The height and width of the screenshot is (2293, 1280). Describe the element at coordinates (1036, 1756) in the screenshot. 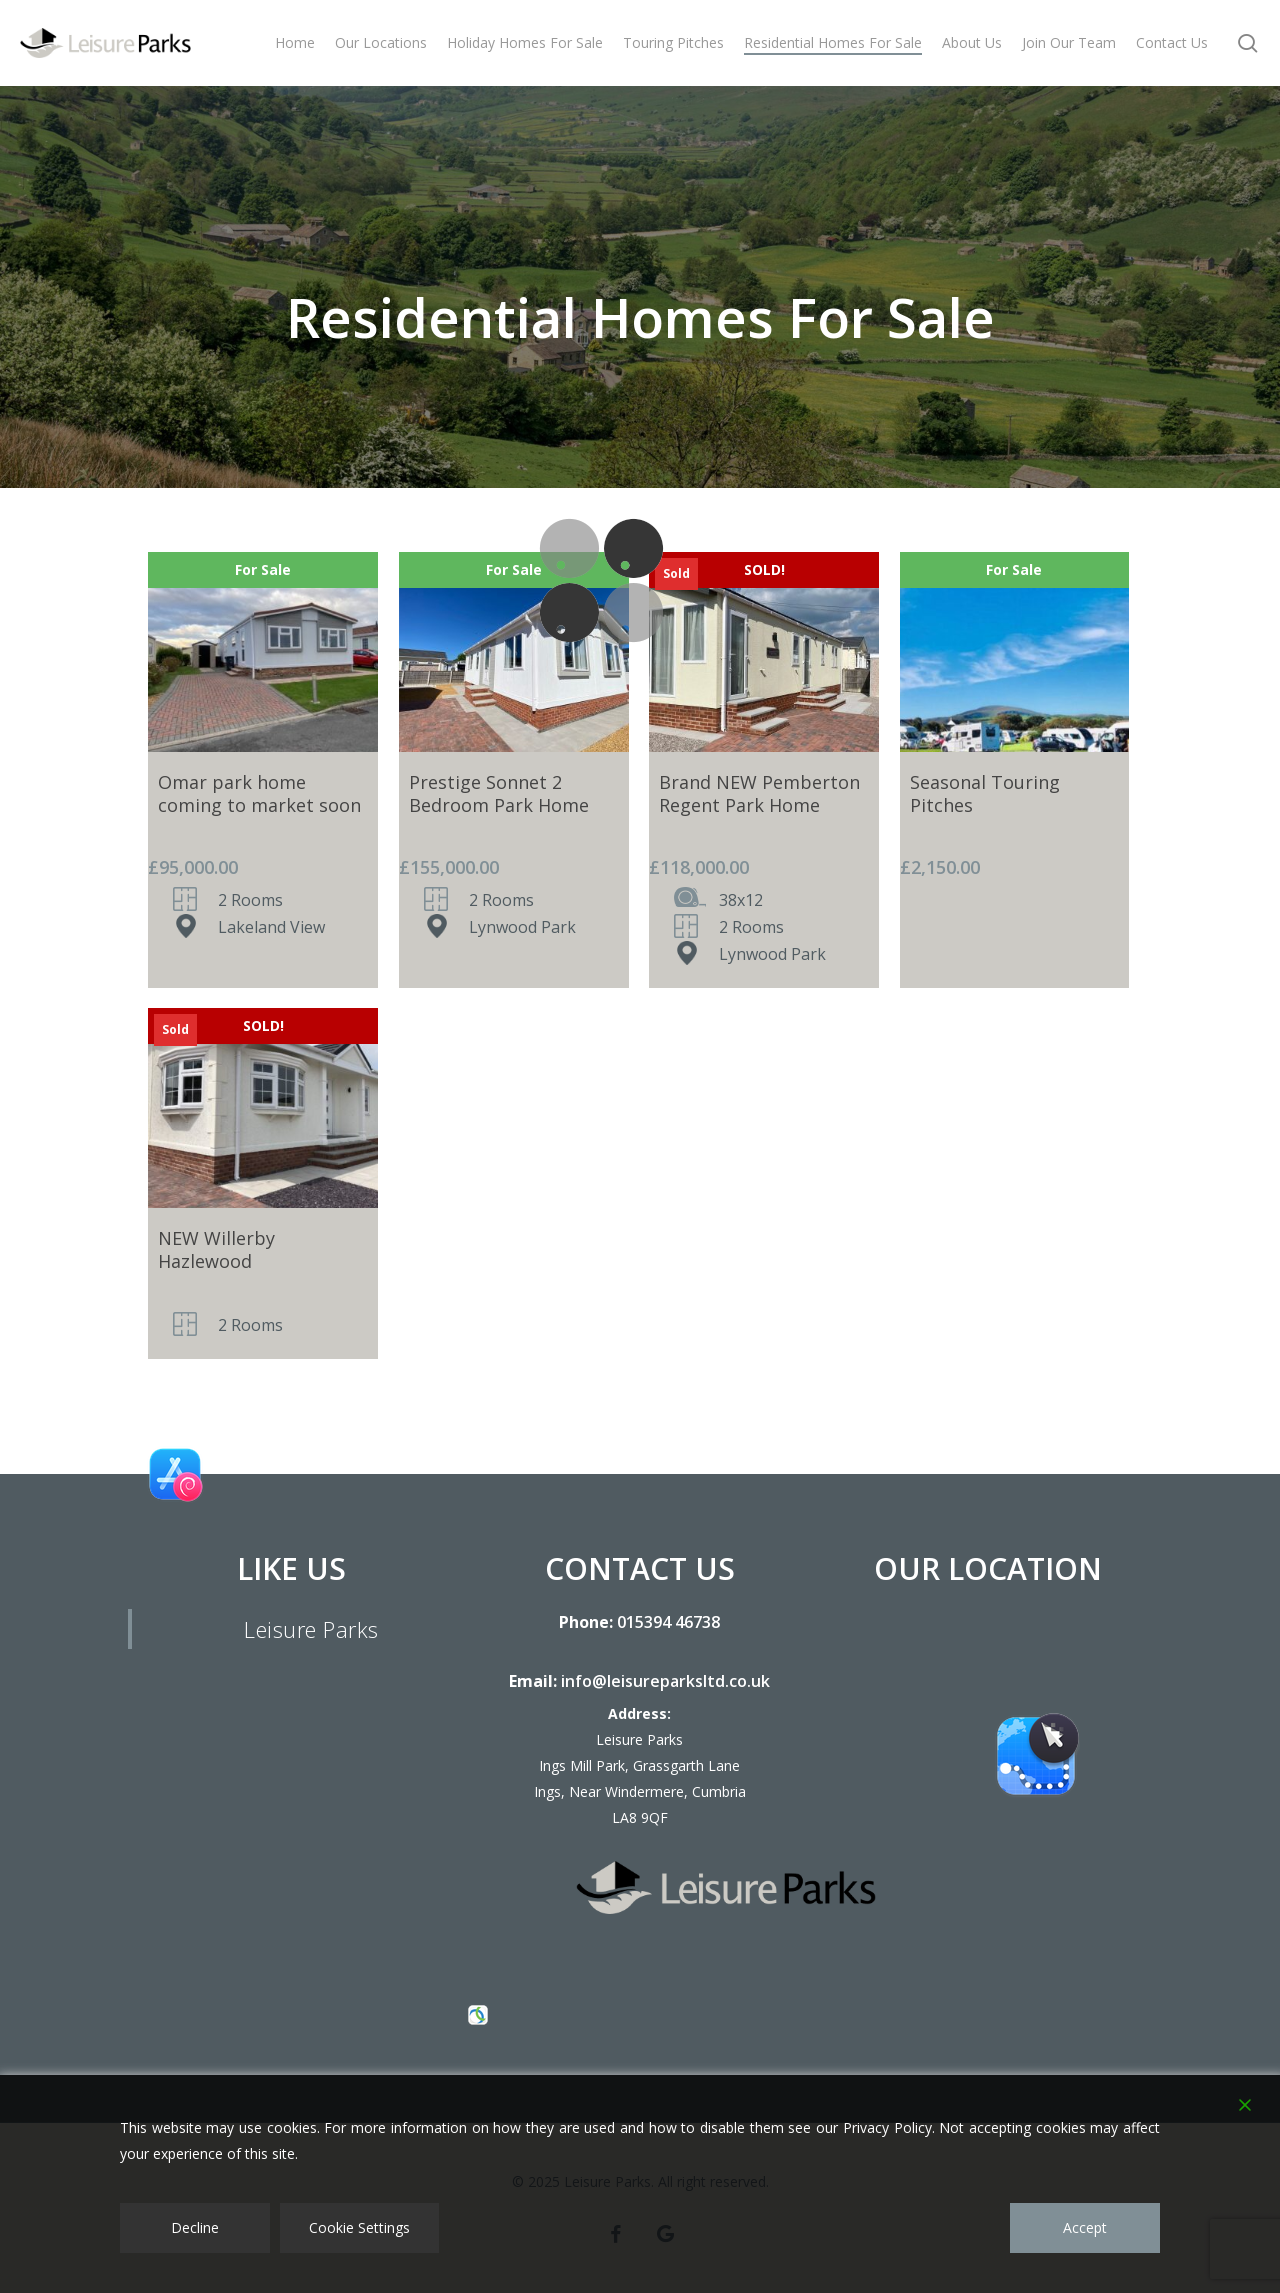

I see `open gnome connections remote desktop app` at that location.